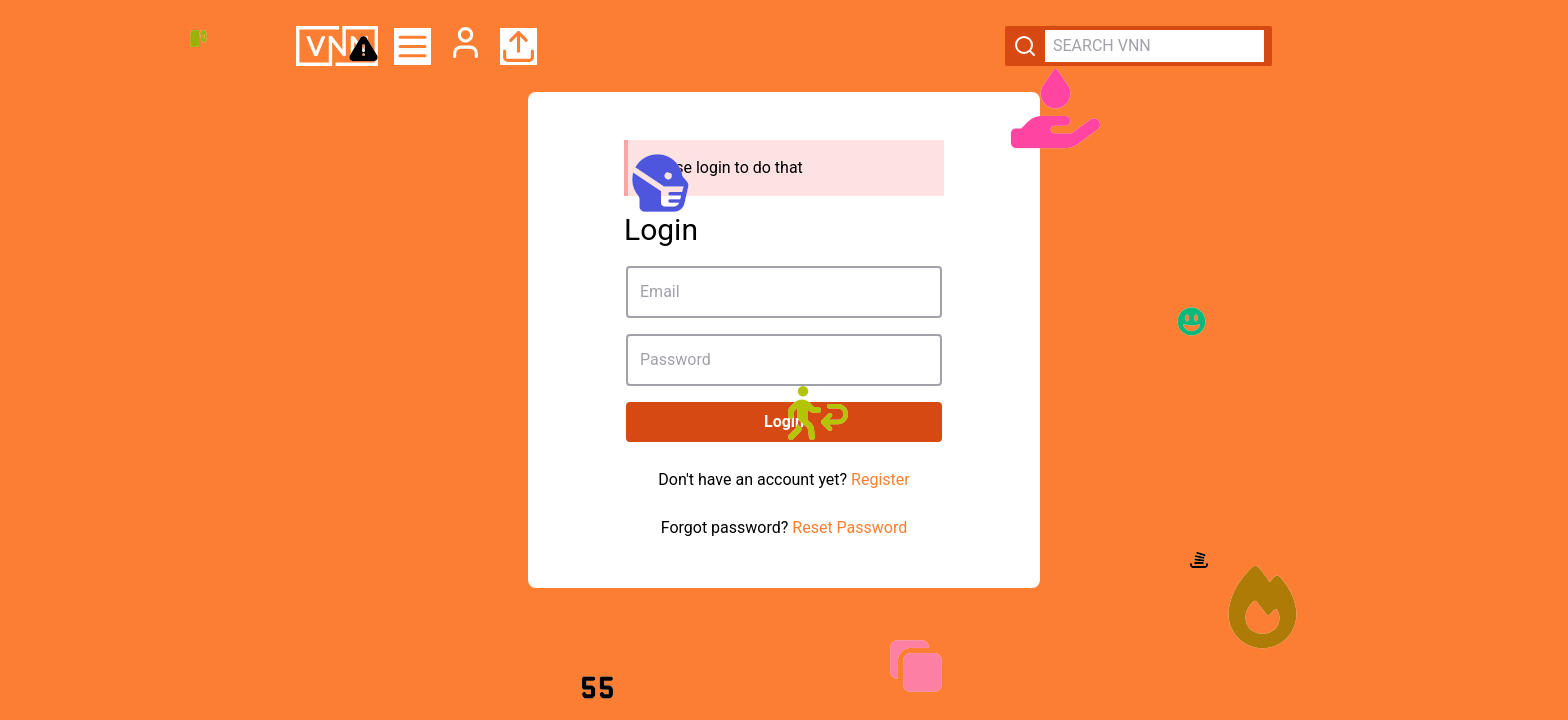  I want to click on copy to clipboard, so click(916, 666).